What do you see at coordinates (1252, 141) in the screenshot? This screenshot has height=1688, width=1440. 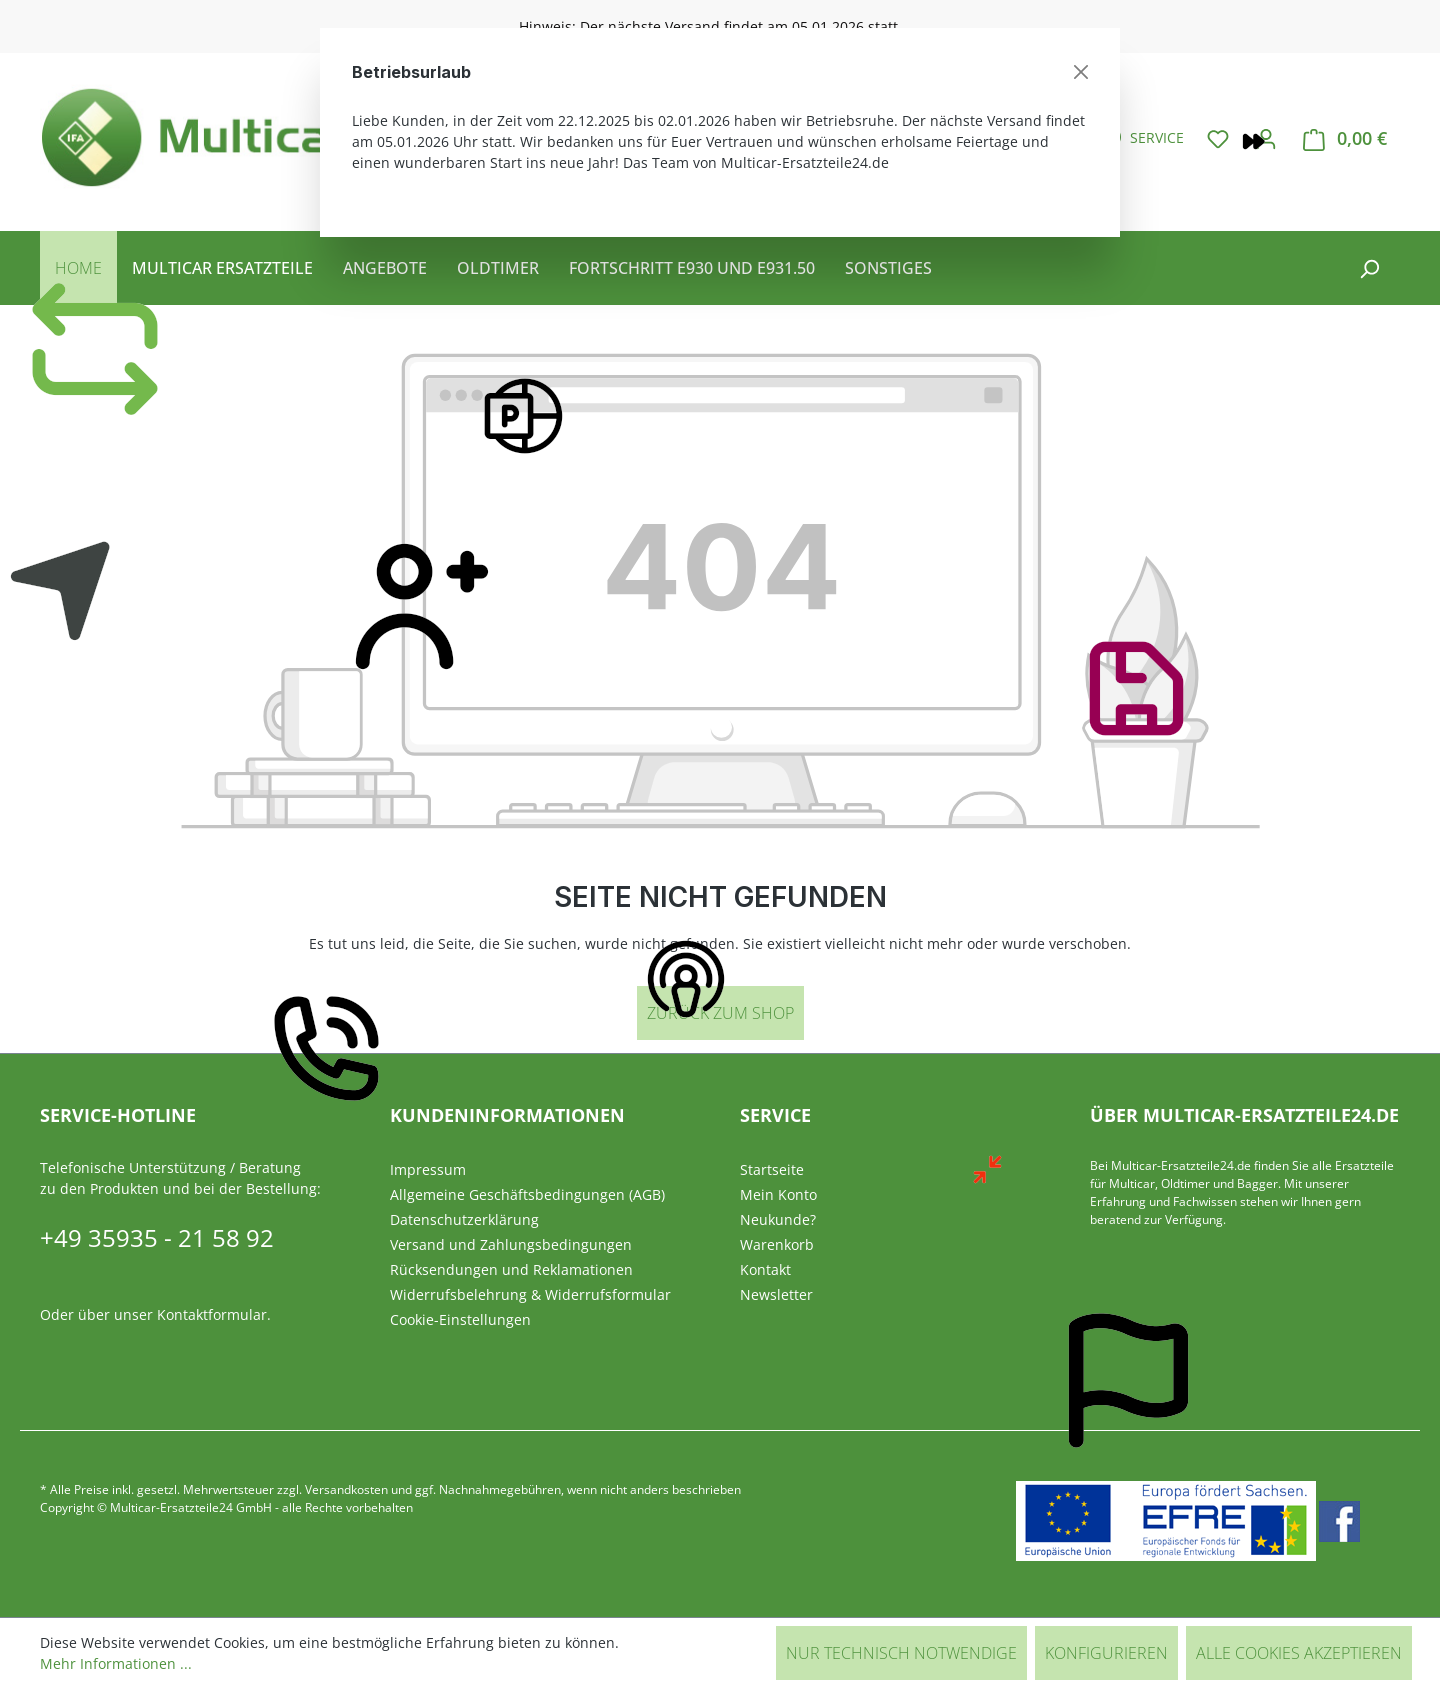 I see `skip to the next track` at bounding box center [1252, 141].